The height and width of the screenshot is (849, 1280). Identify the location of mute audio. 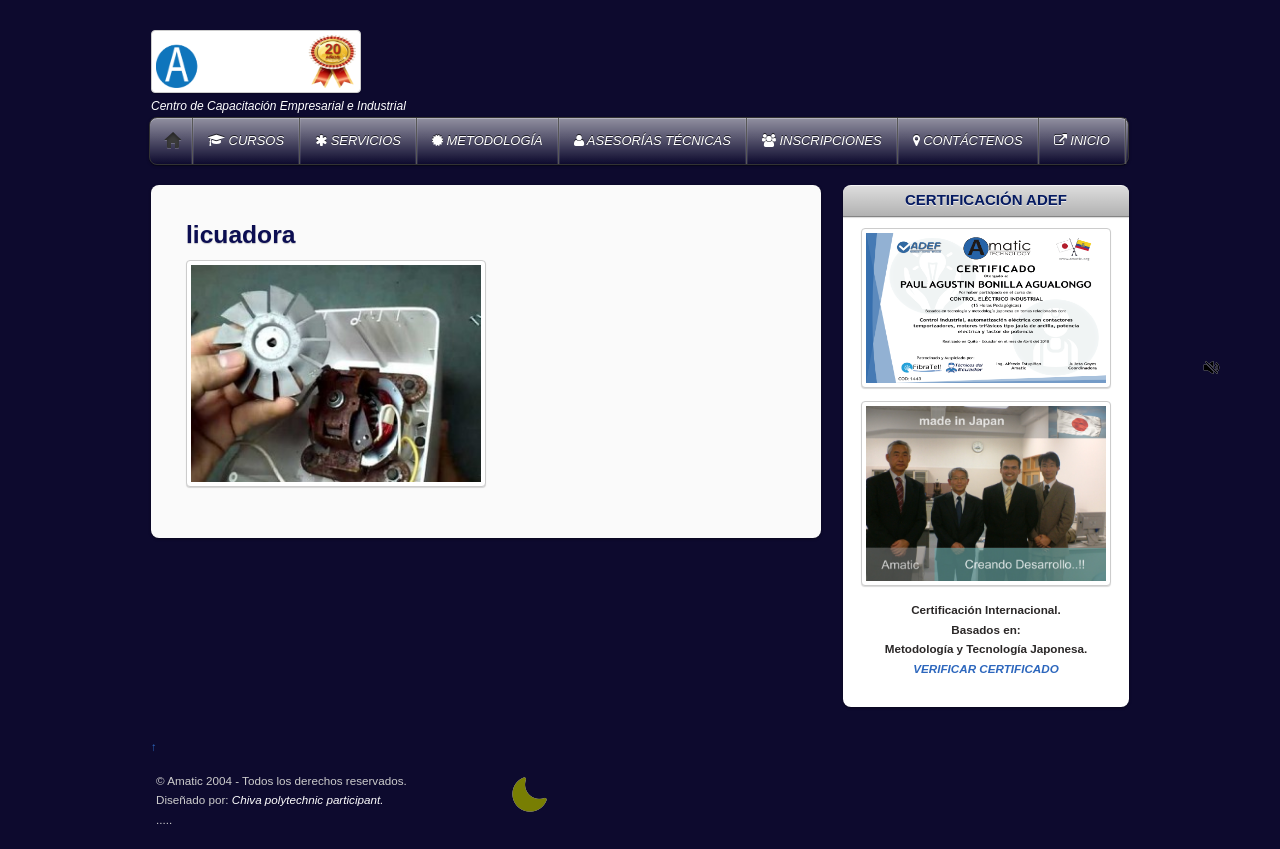
(1211, 367).